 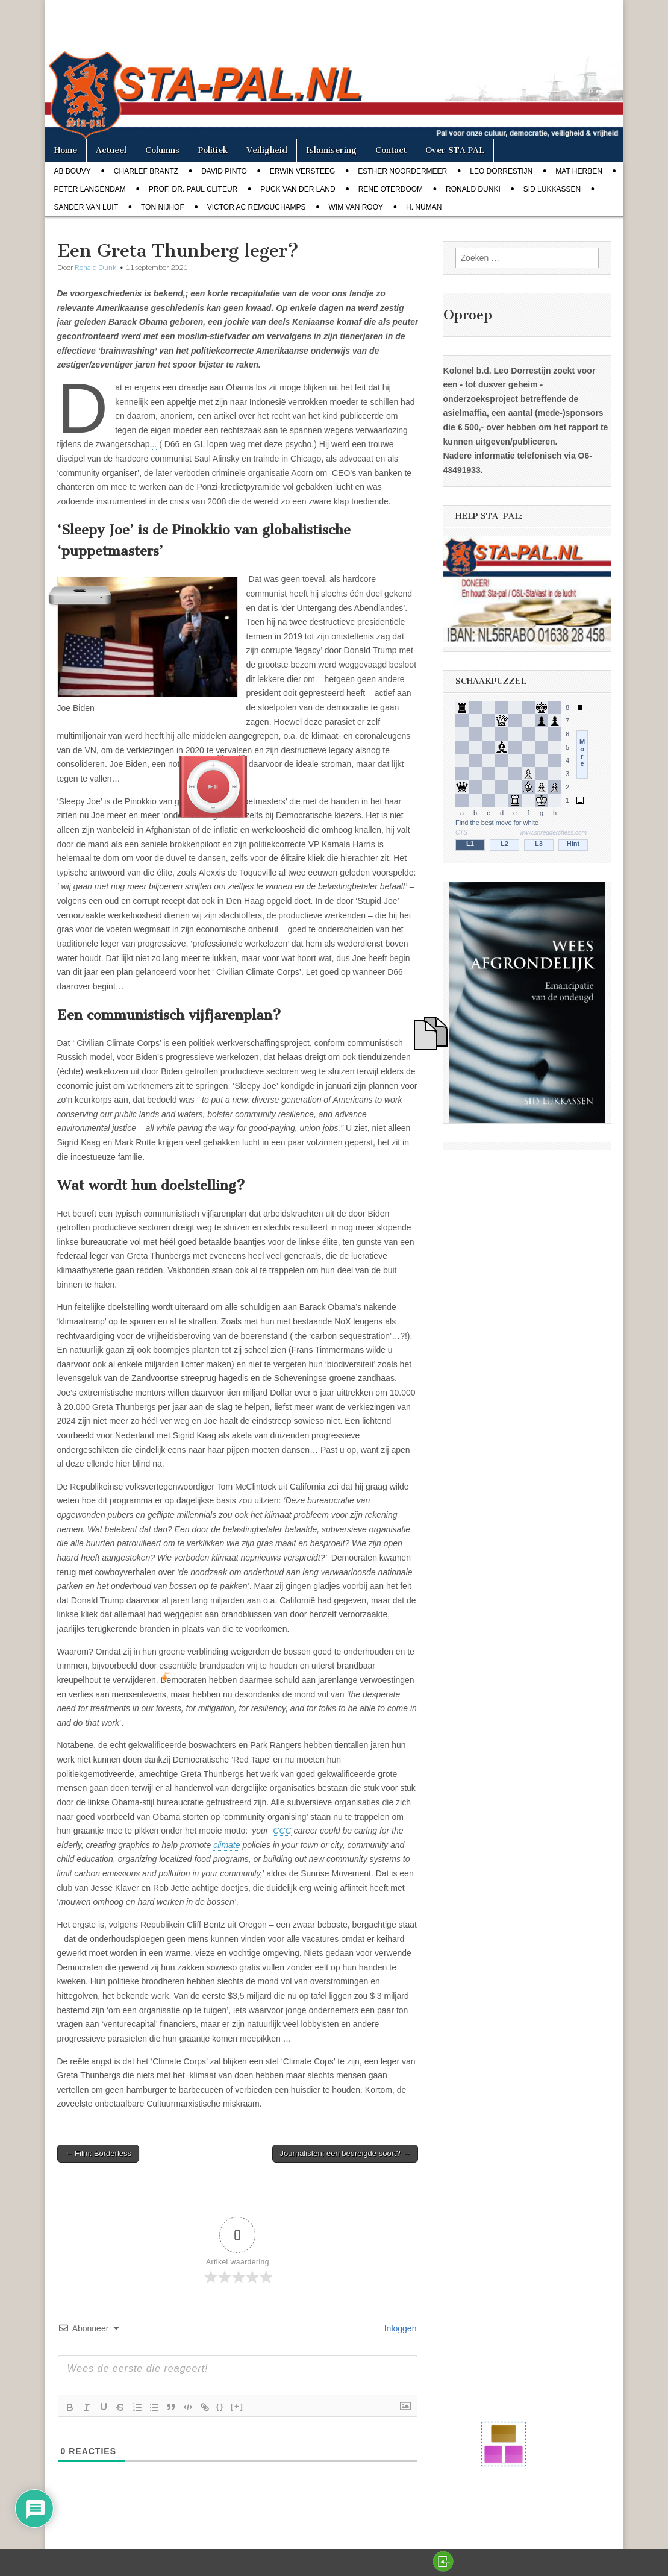 What do you see at coordinates (80, 586) in the screenshot?
I see `represents a Mac mini device in system settings` at bounding box center [80, 586].